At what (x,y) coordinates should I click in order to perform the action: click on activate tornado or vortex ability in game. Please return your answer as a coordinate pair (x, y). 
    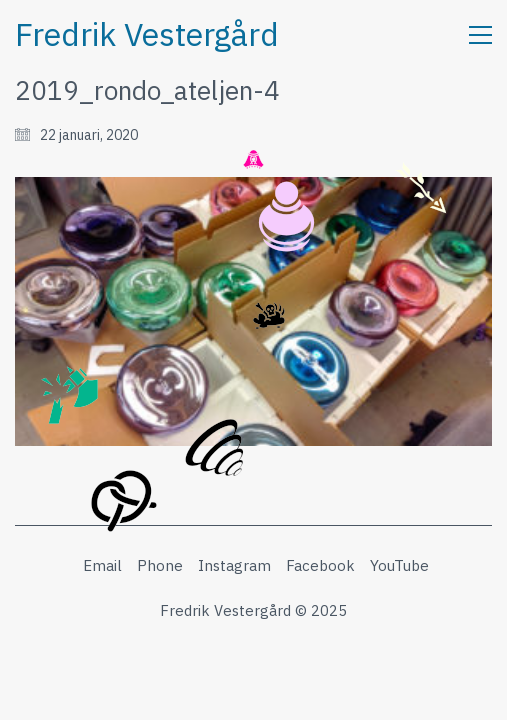
    Looking at the image, I should click on (216, 449).